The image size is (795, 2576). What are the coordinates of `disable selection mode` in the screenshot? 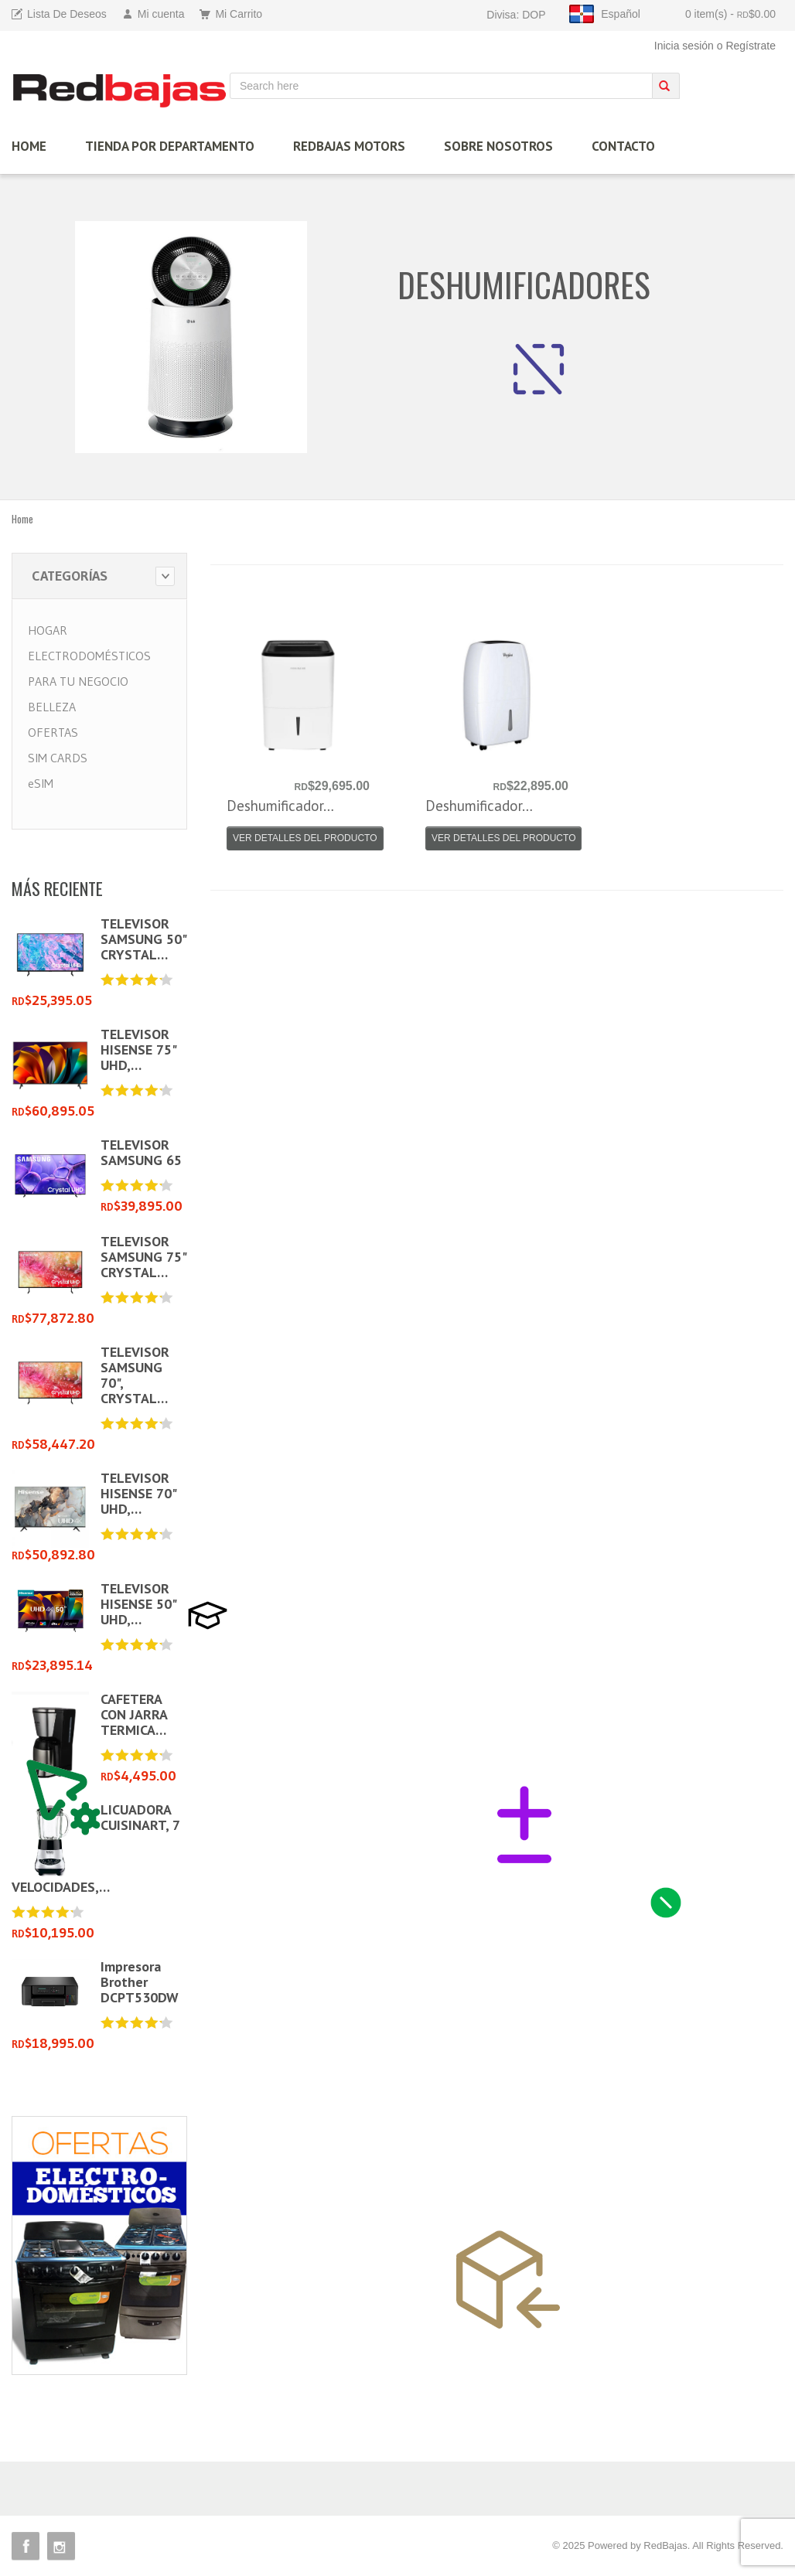 It's located at (538, 369).